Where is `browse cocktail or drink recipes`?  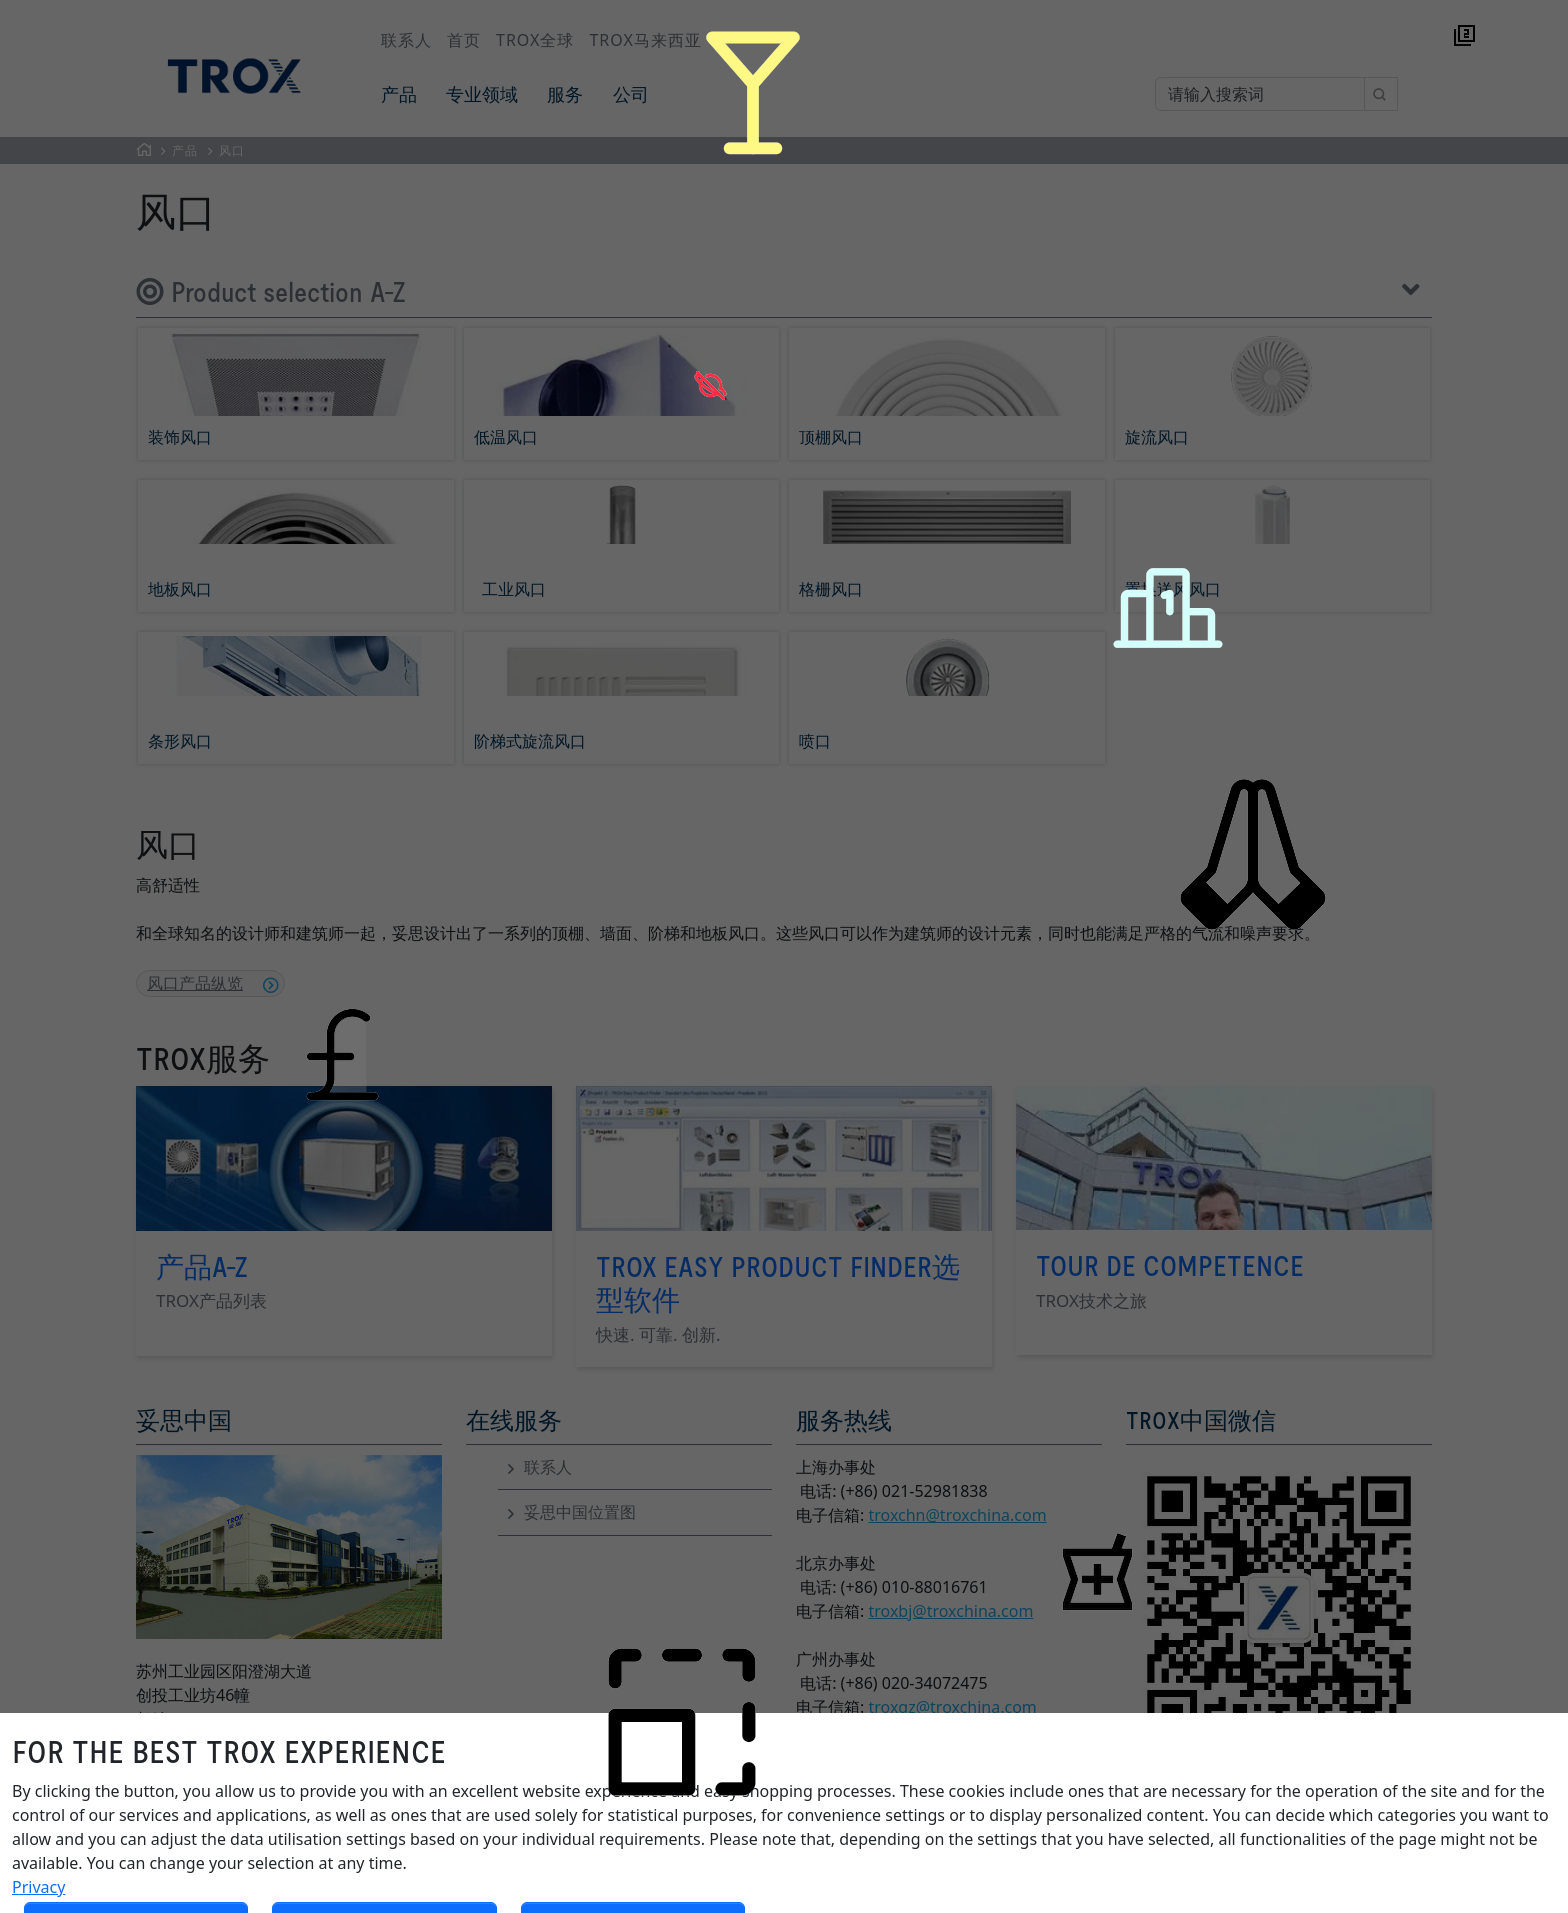 browse cocktail or drink recipes is located at coordinates (753, 90).